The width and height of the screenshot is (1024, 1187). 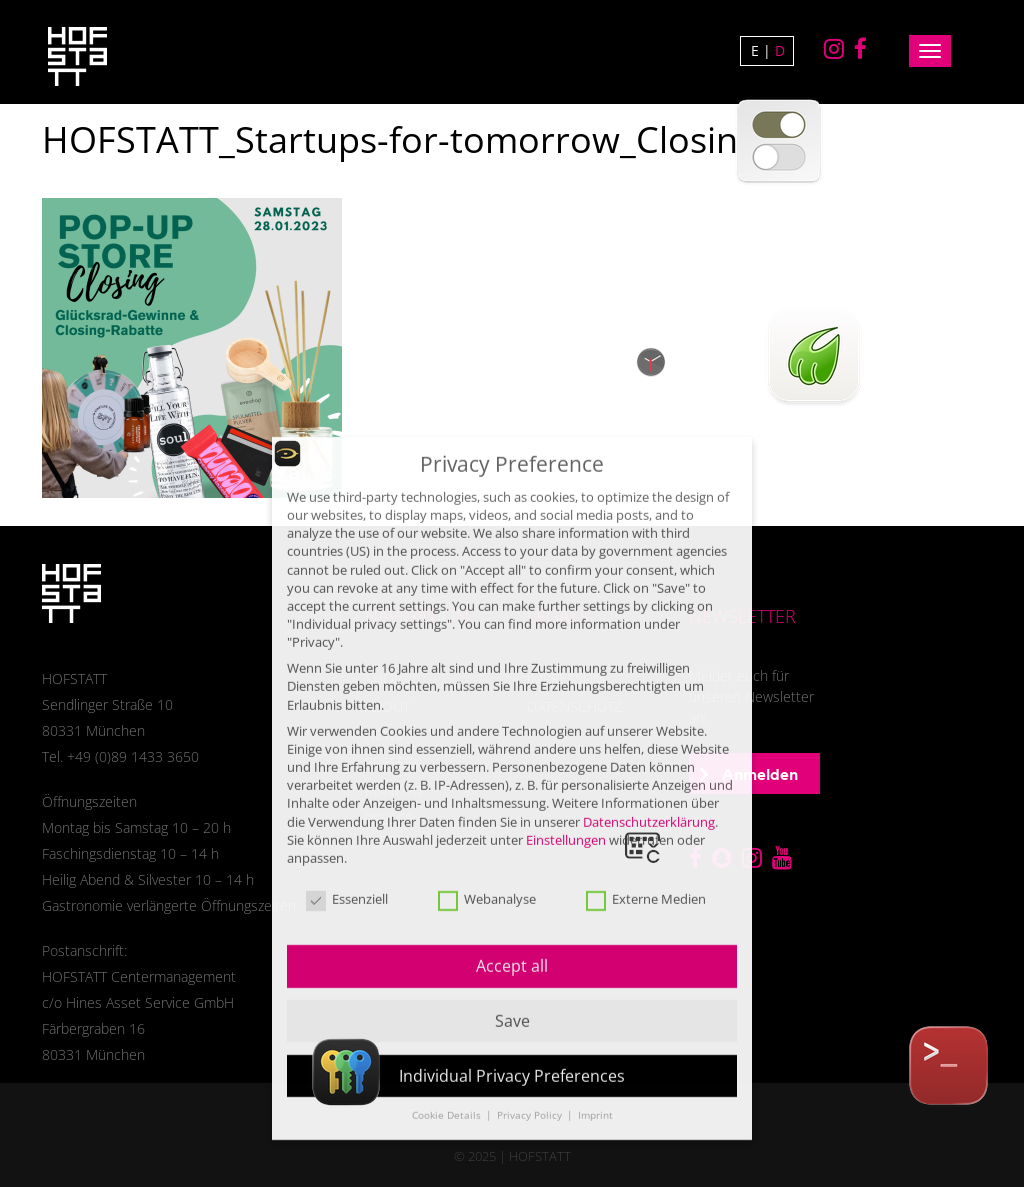 I want to click on open the halo app, so click(x=287, y=453).